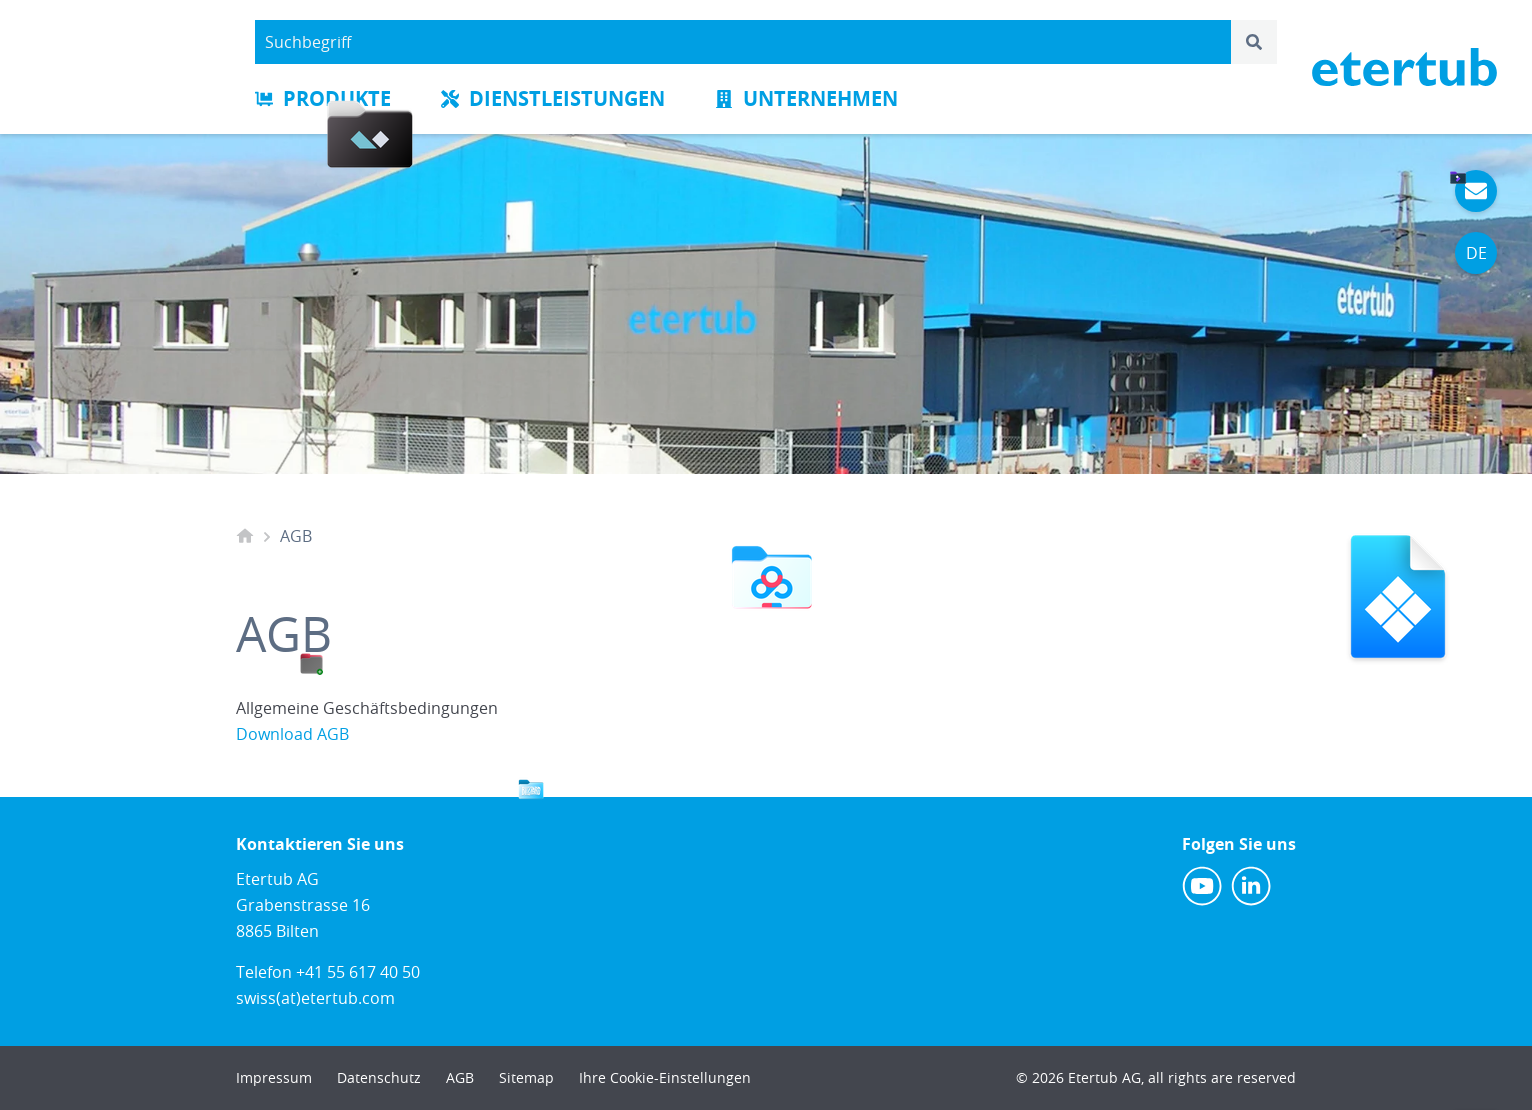  Describe the element at coordinates (1458, 178) in the screenshot. I see `open Wondershare FilmoraPro project folder` at that location.